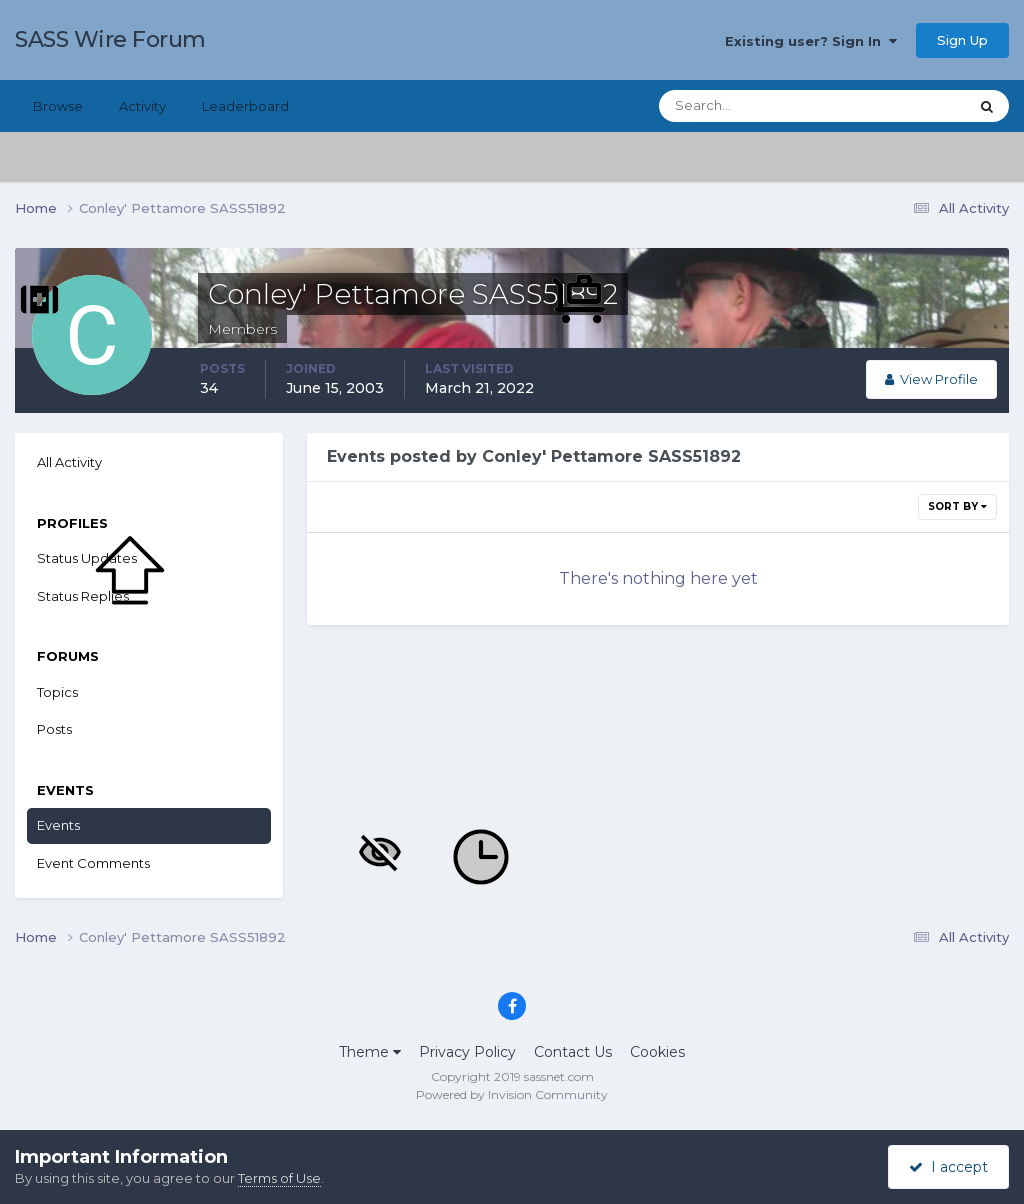 The image size is (1024, 1204). What do you see at coordinates (481, 857) in the screenshot?
I see `view current time` at bounding box center [481, 857].